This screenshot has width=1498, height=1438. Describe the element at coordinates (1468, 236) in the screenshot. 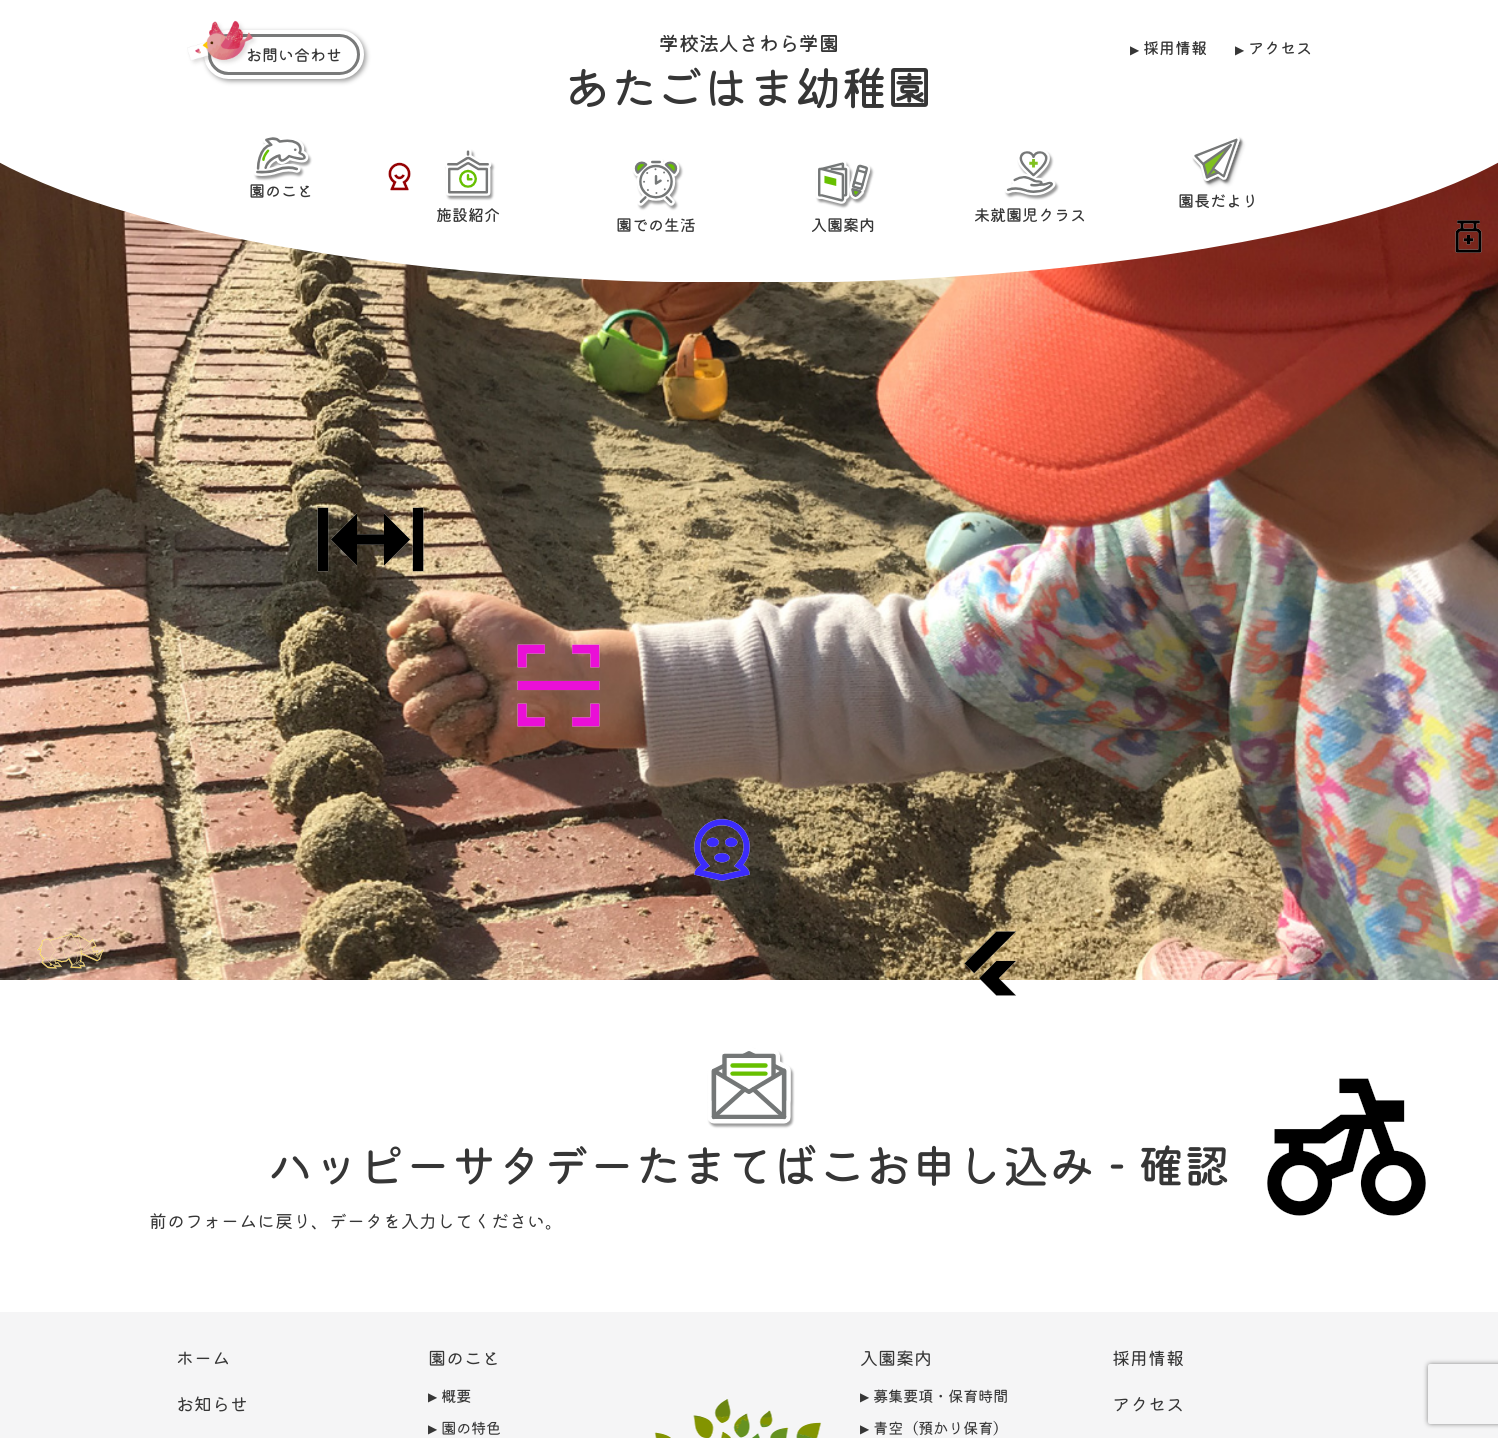

I see `view medication information` at that location.